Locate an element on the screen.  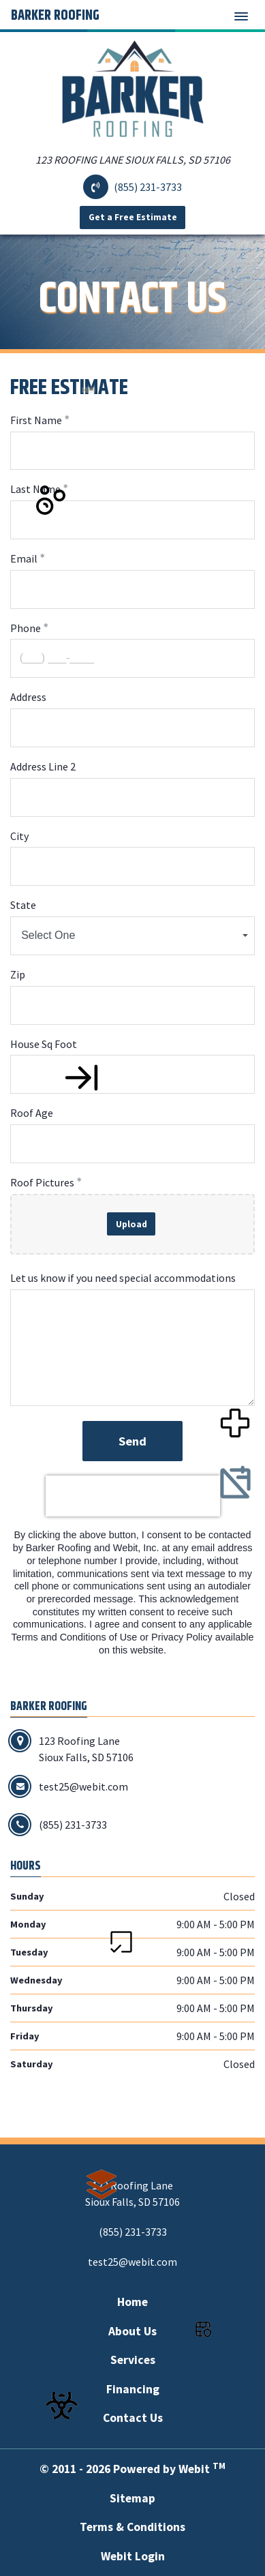
open chat or messaging is located at coordinates (50, 500).